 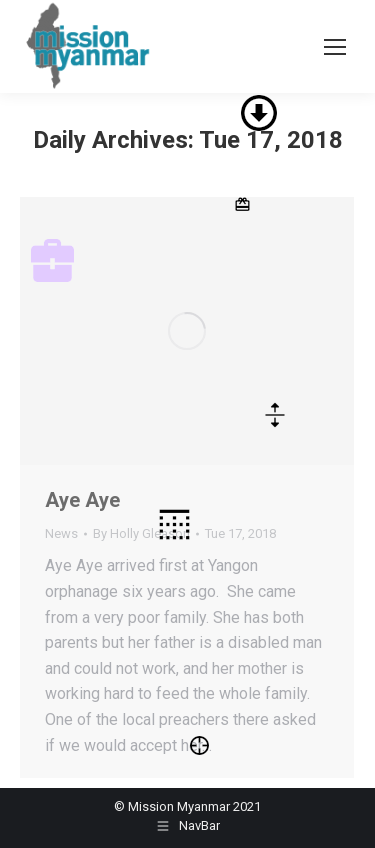 What do you see at coordinates (52, 260) in the screenshot?
I see `view your portfolio or work samples` at bounding box center [52, 260].